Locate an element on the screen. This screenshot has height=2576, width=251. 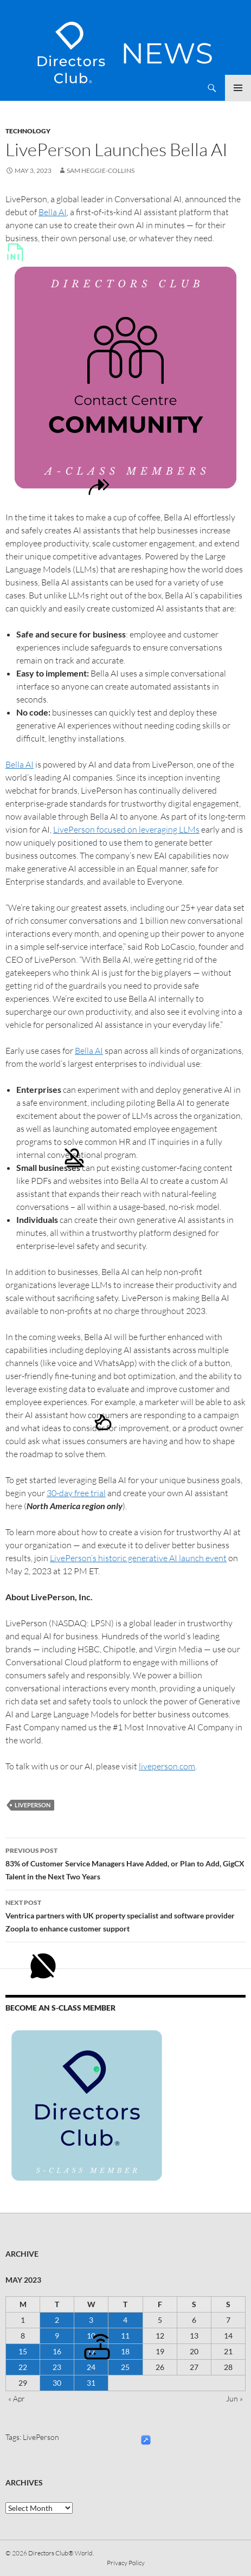
access network or router settings is located at coordinates (97, 2347).